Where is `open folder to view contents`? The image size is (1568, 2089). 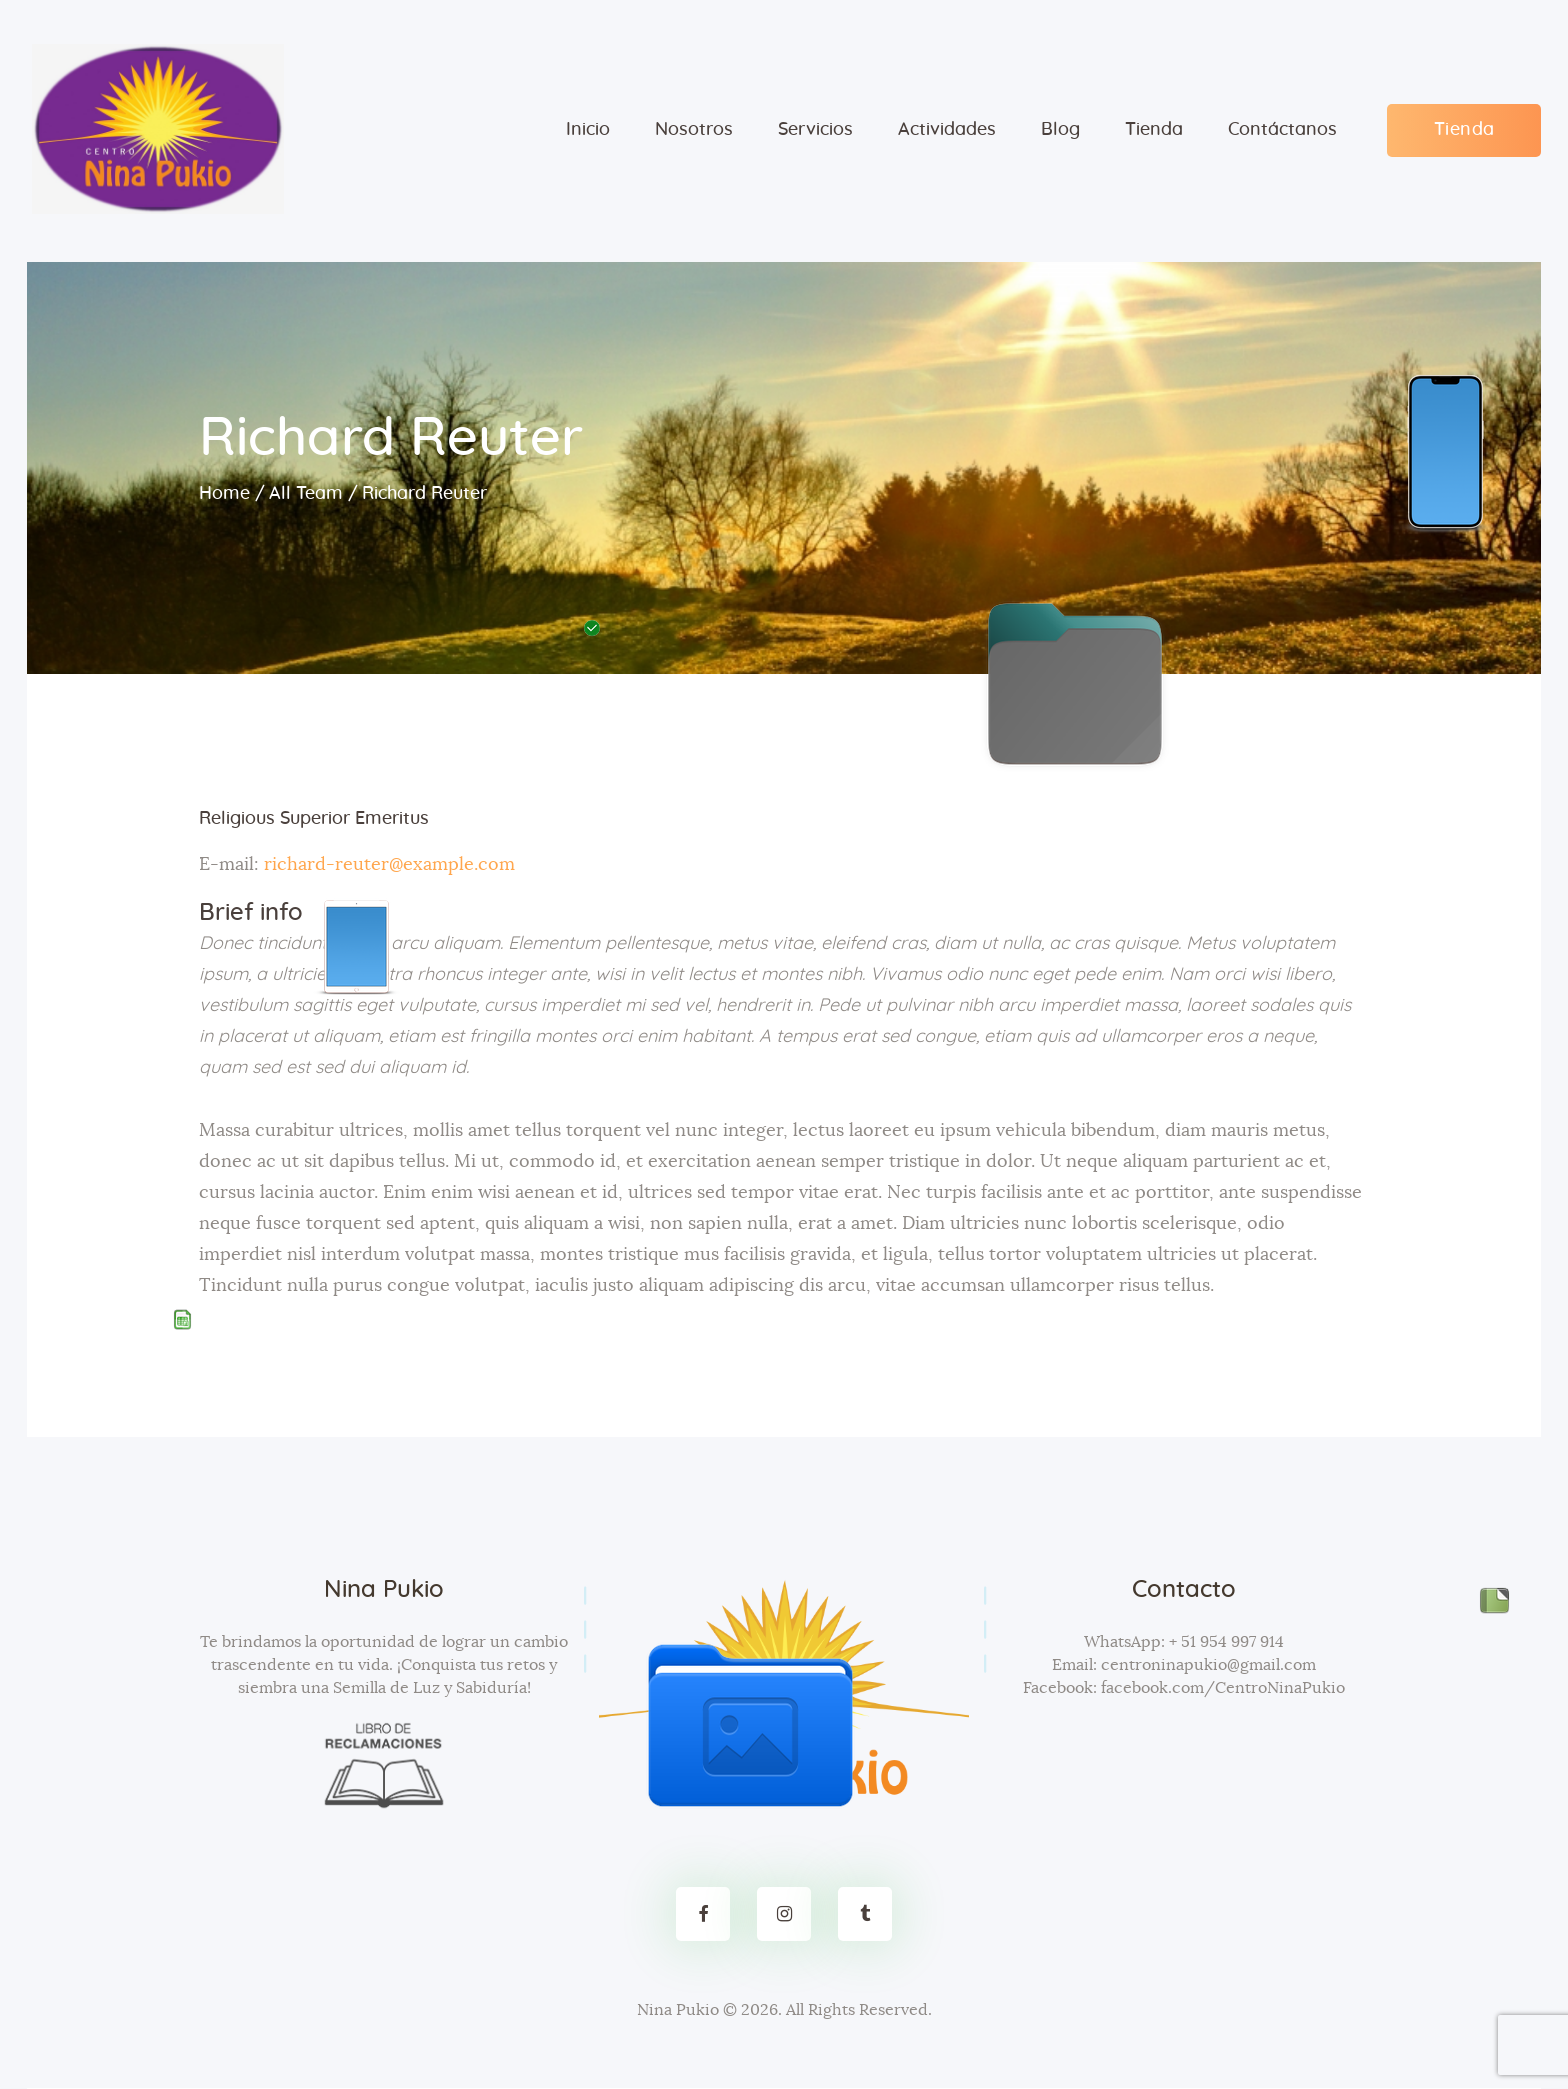 open folder to view contents is located at coordinates (1075, 684).